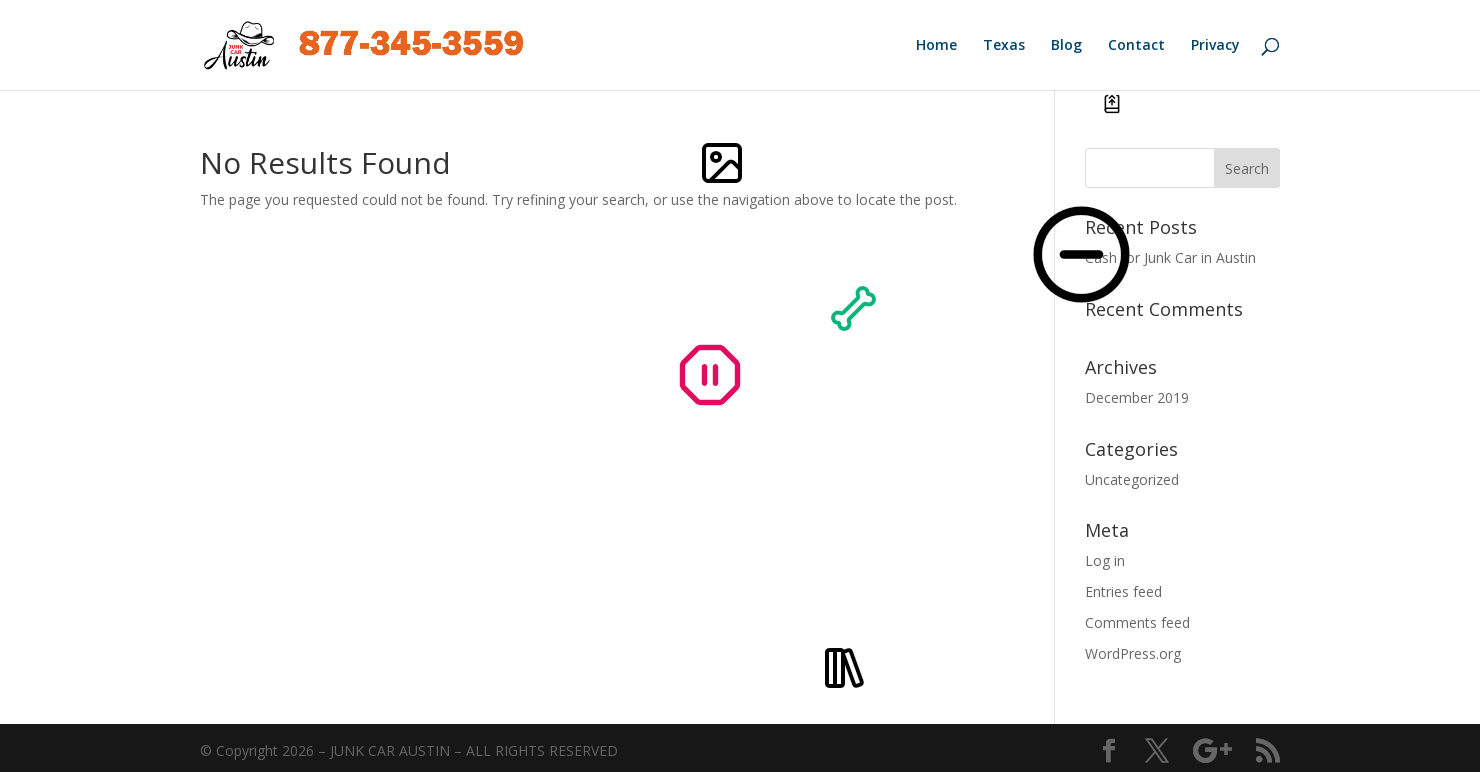  What do you see at coordinates (722, 163) in the screenshot?
I see `view or open an image file` at bounding box center [722, 163].